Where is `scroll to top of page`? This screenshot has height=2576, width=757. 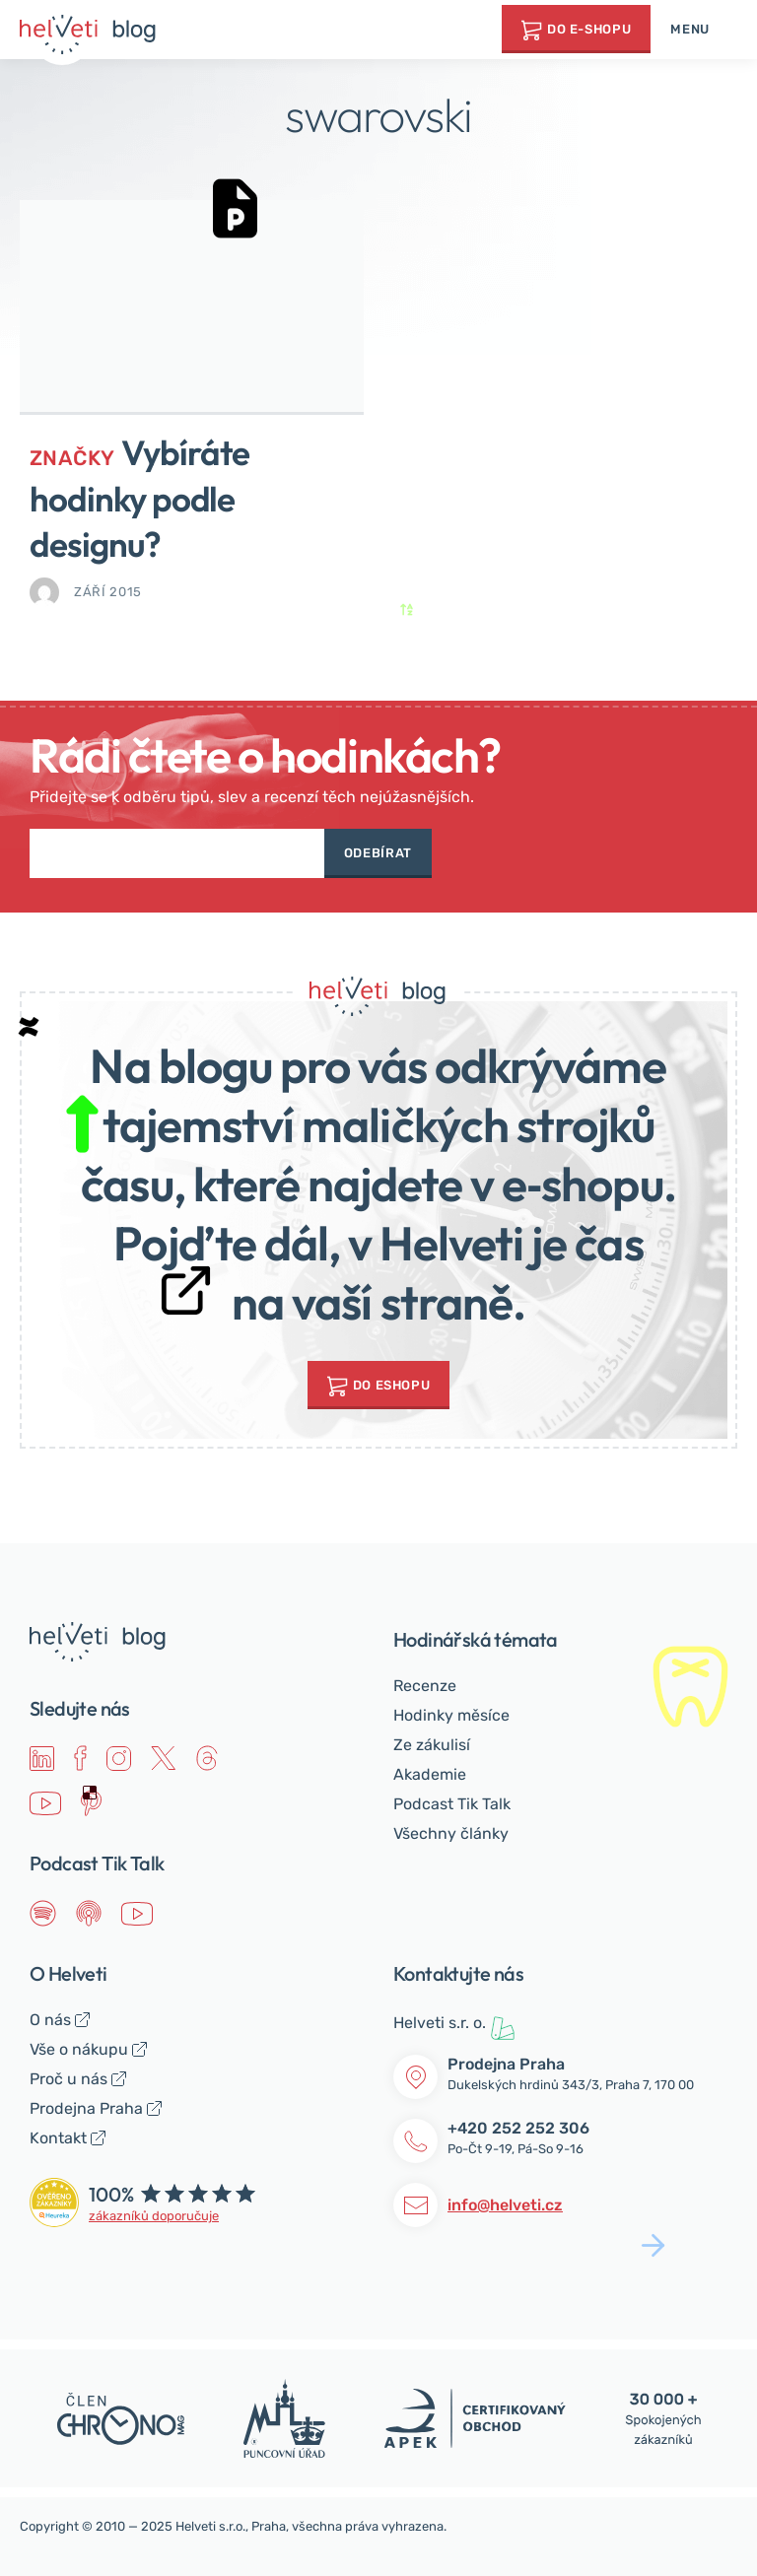
scroll to top of page is located at coordinates (82, 1123).